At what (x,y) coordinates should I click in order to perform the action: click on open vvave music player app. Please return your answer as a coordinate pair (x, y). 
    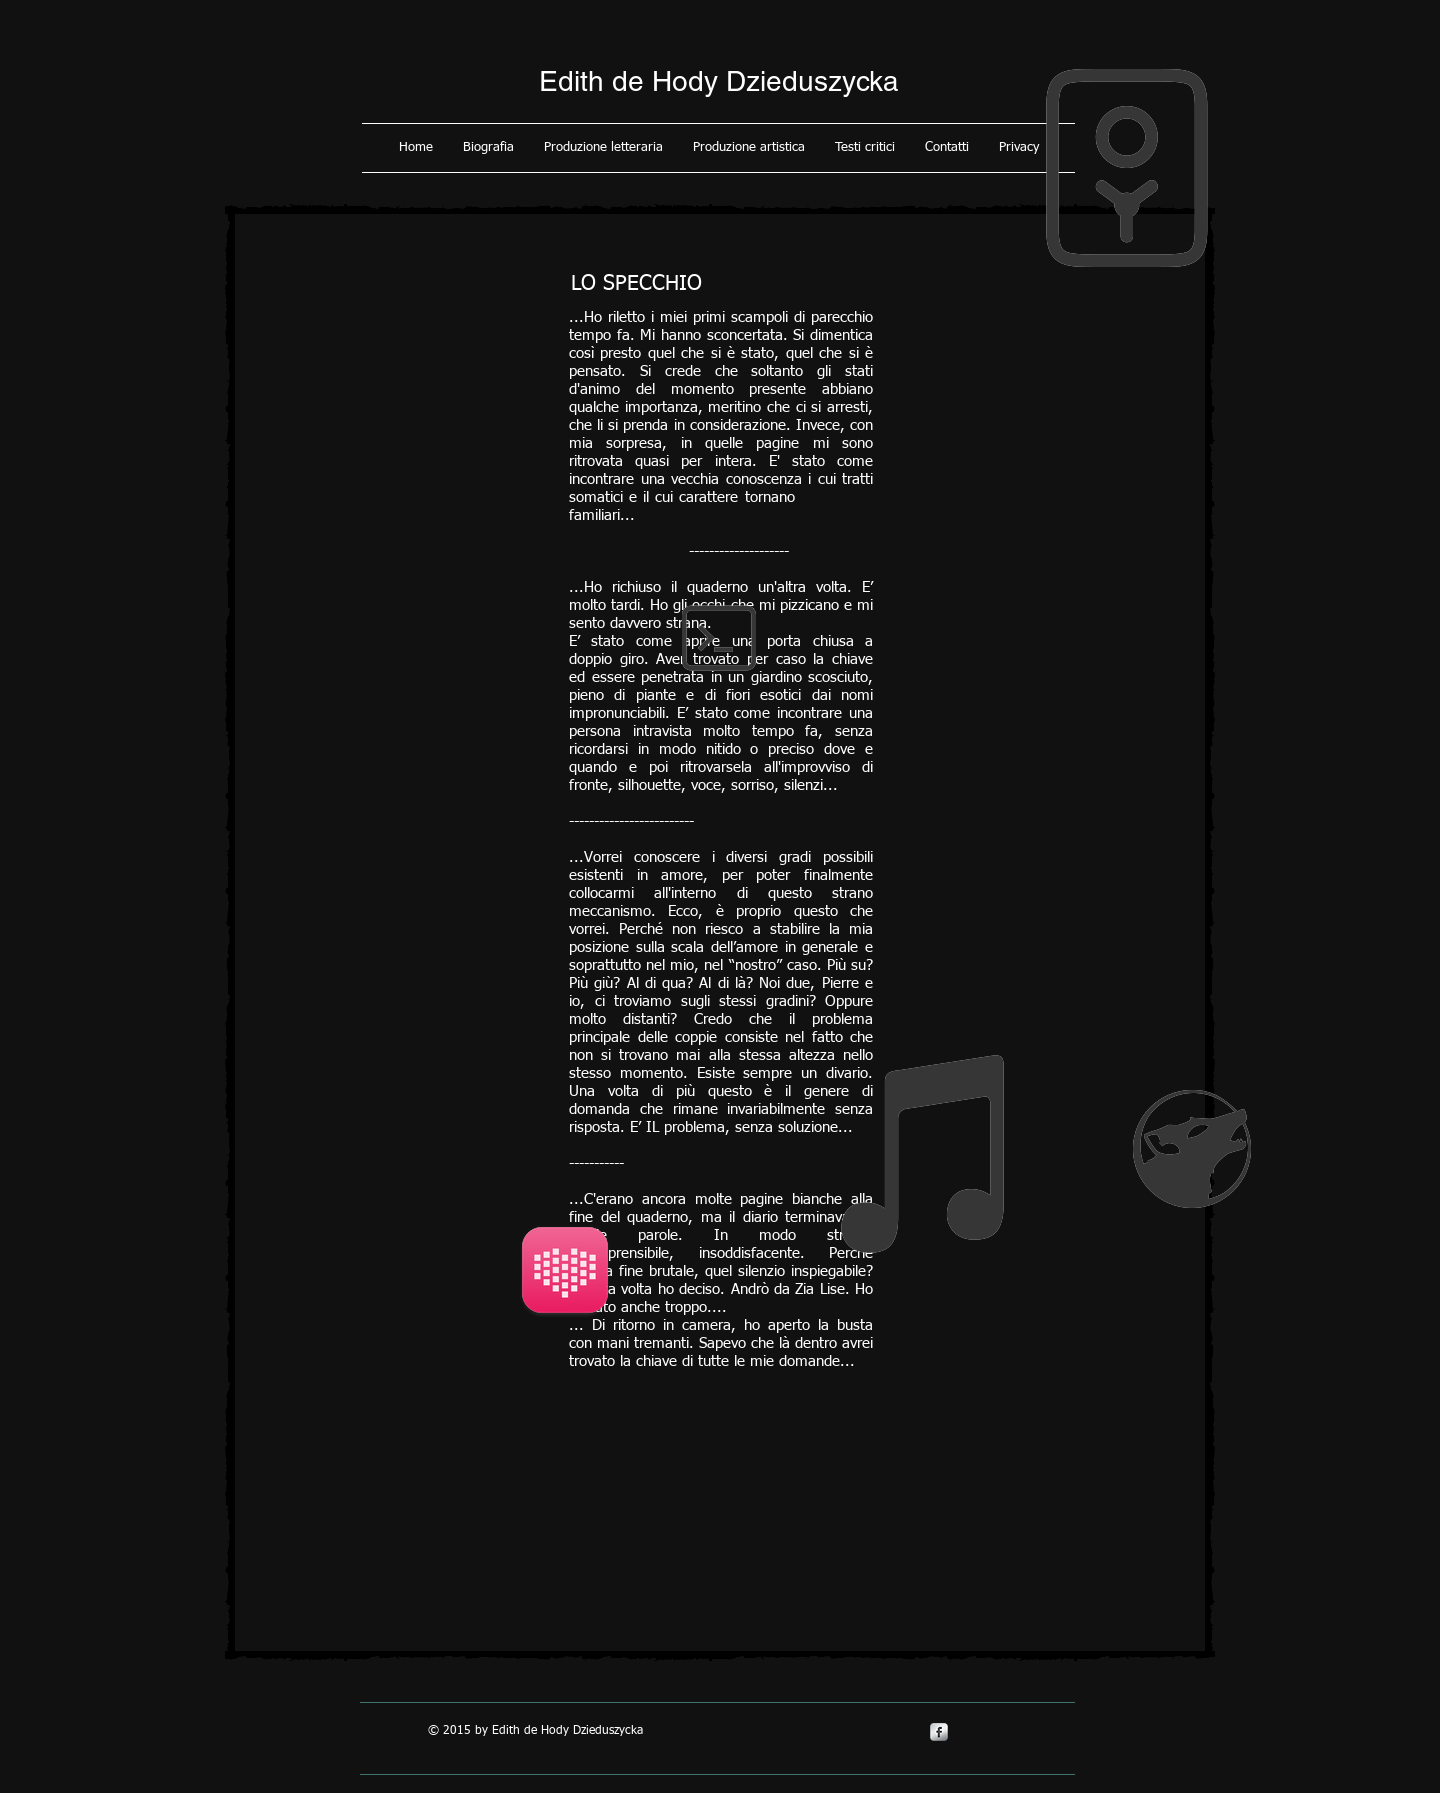
    Looking at the image, I should click on (565, 1270).